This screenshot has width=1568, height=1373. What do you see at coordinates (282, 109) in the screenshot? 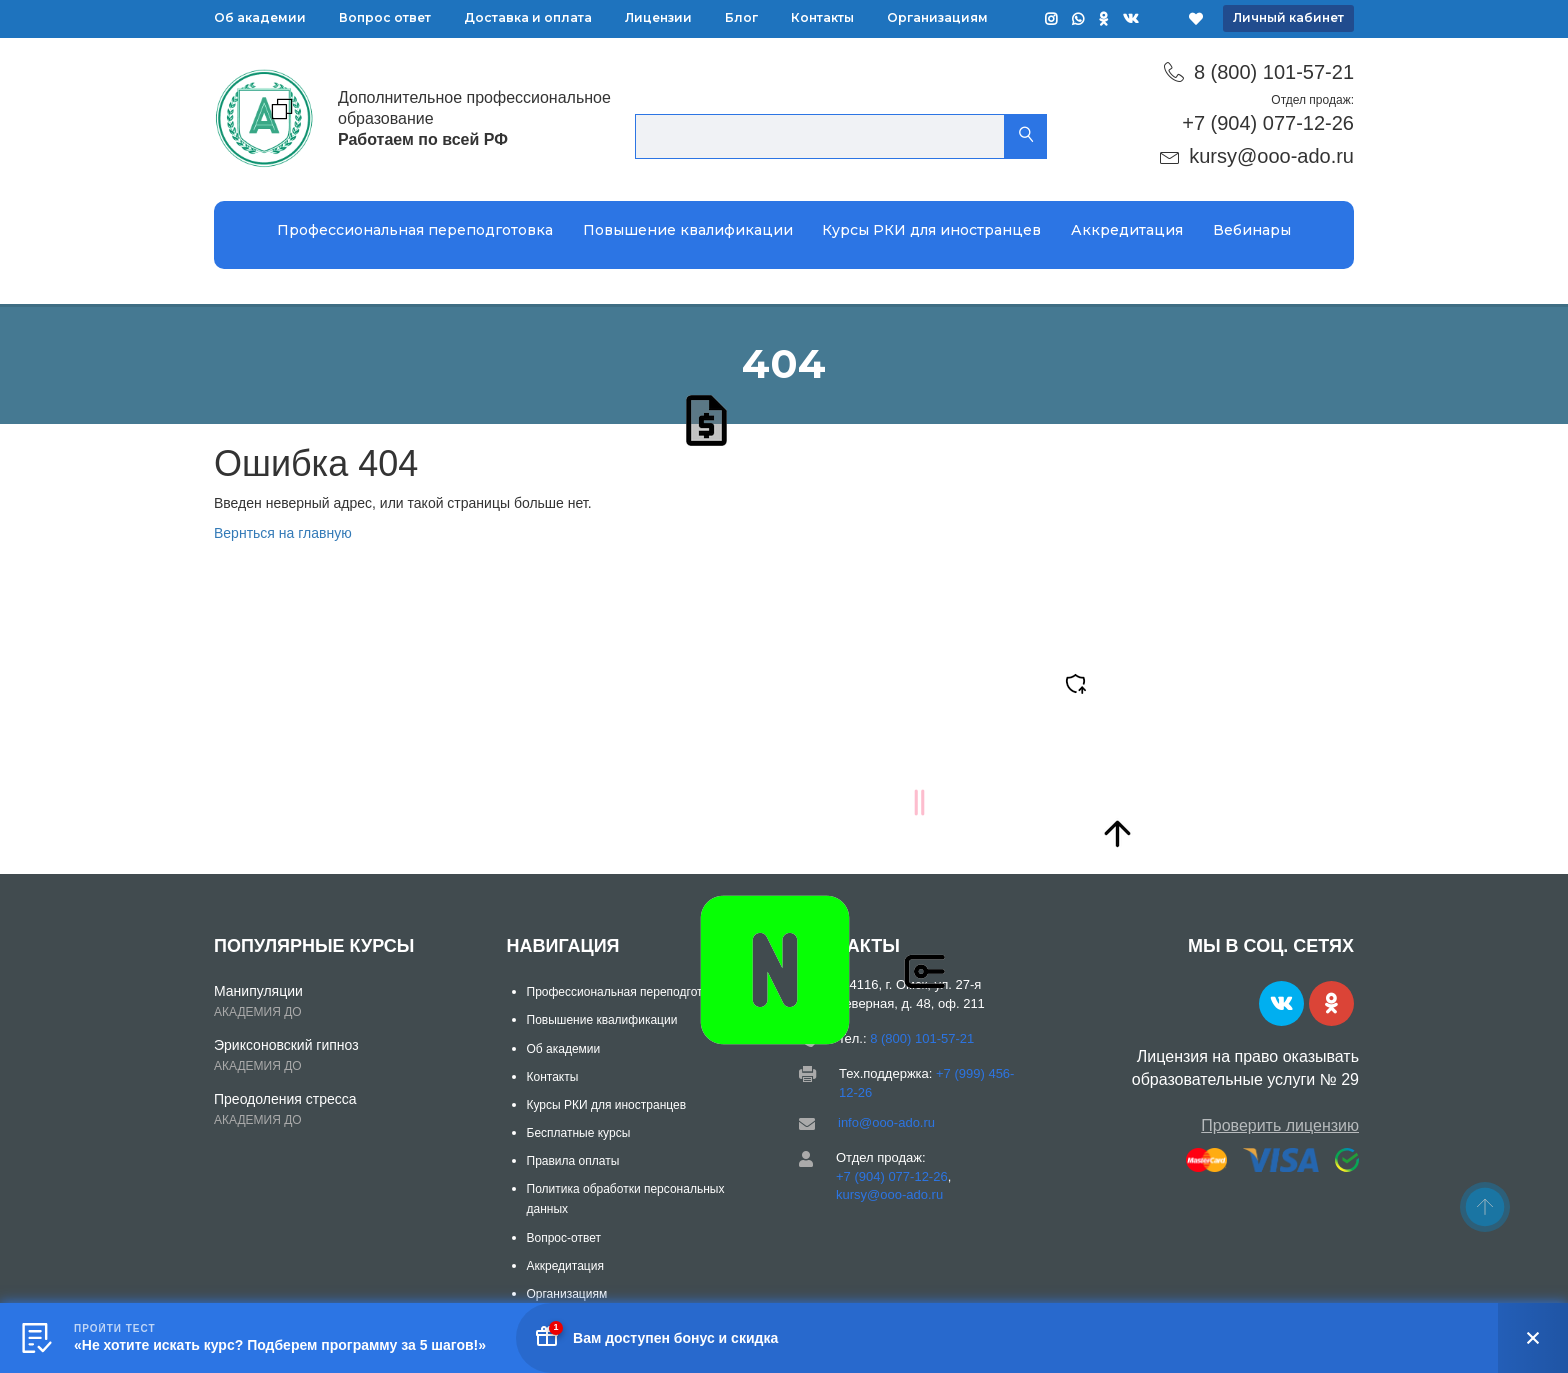
I see `copy to clipboard` at bounding box center [282, 109].